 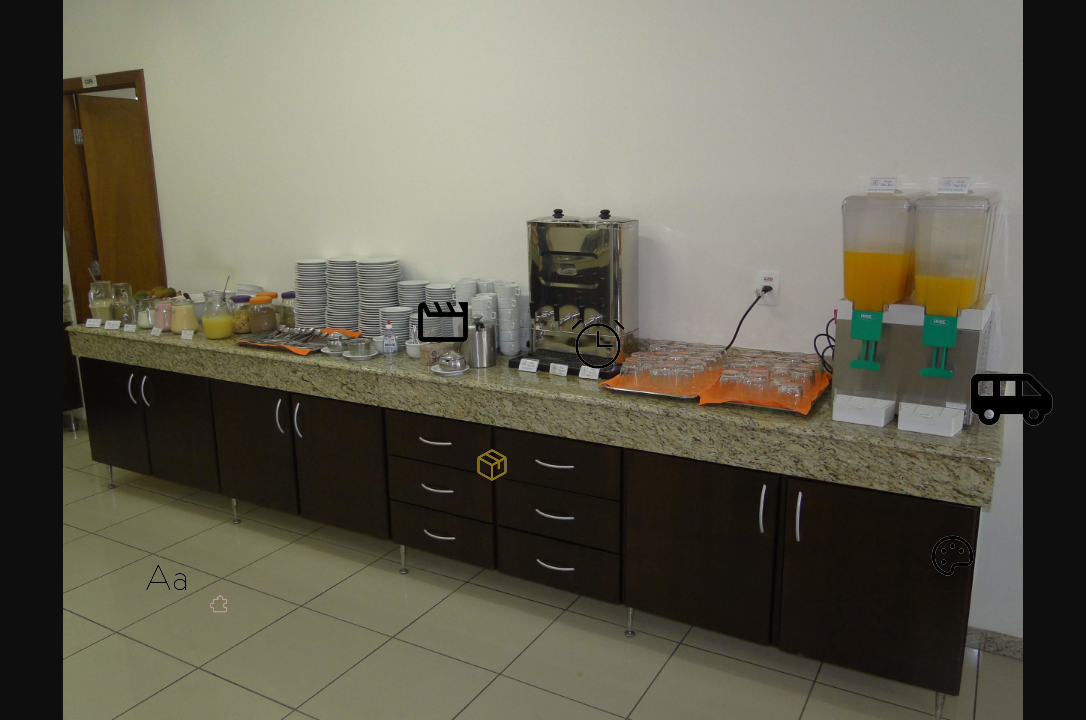 What do you see at coordinates (492, 465) in the screenshot?
I see `view order shipment details` at bounding box center [492, 465].